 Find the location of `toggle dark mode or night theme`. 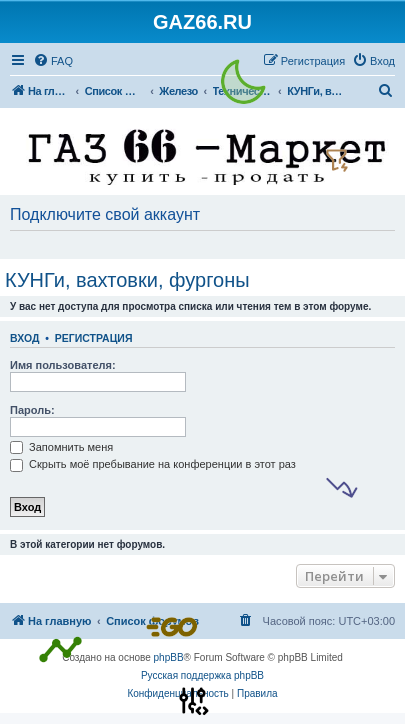

toggle dark mode or night theme is located at coordinates (242, 83).